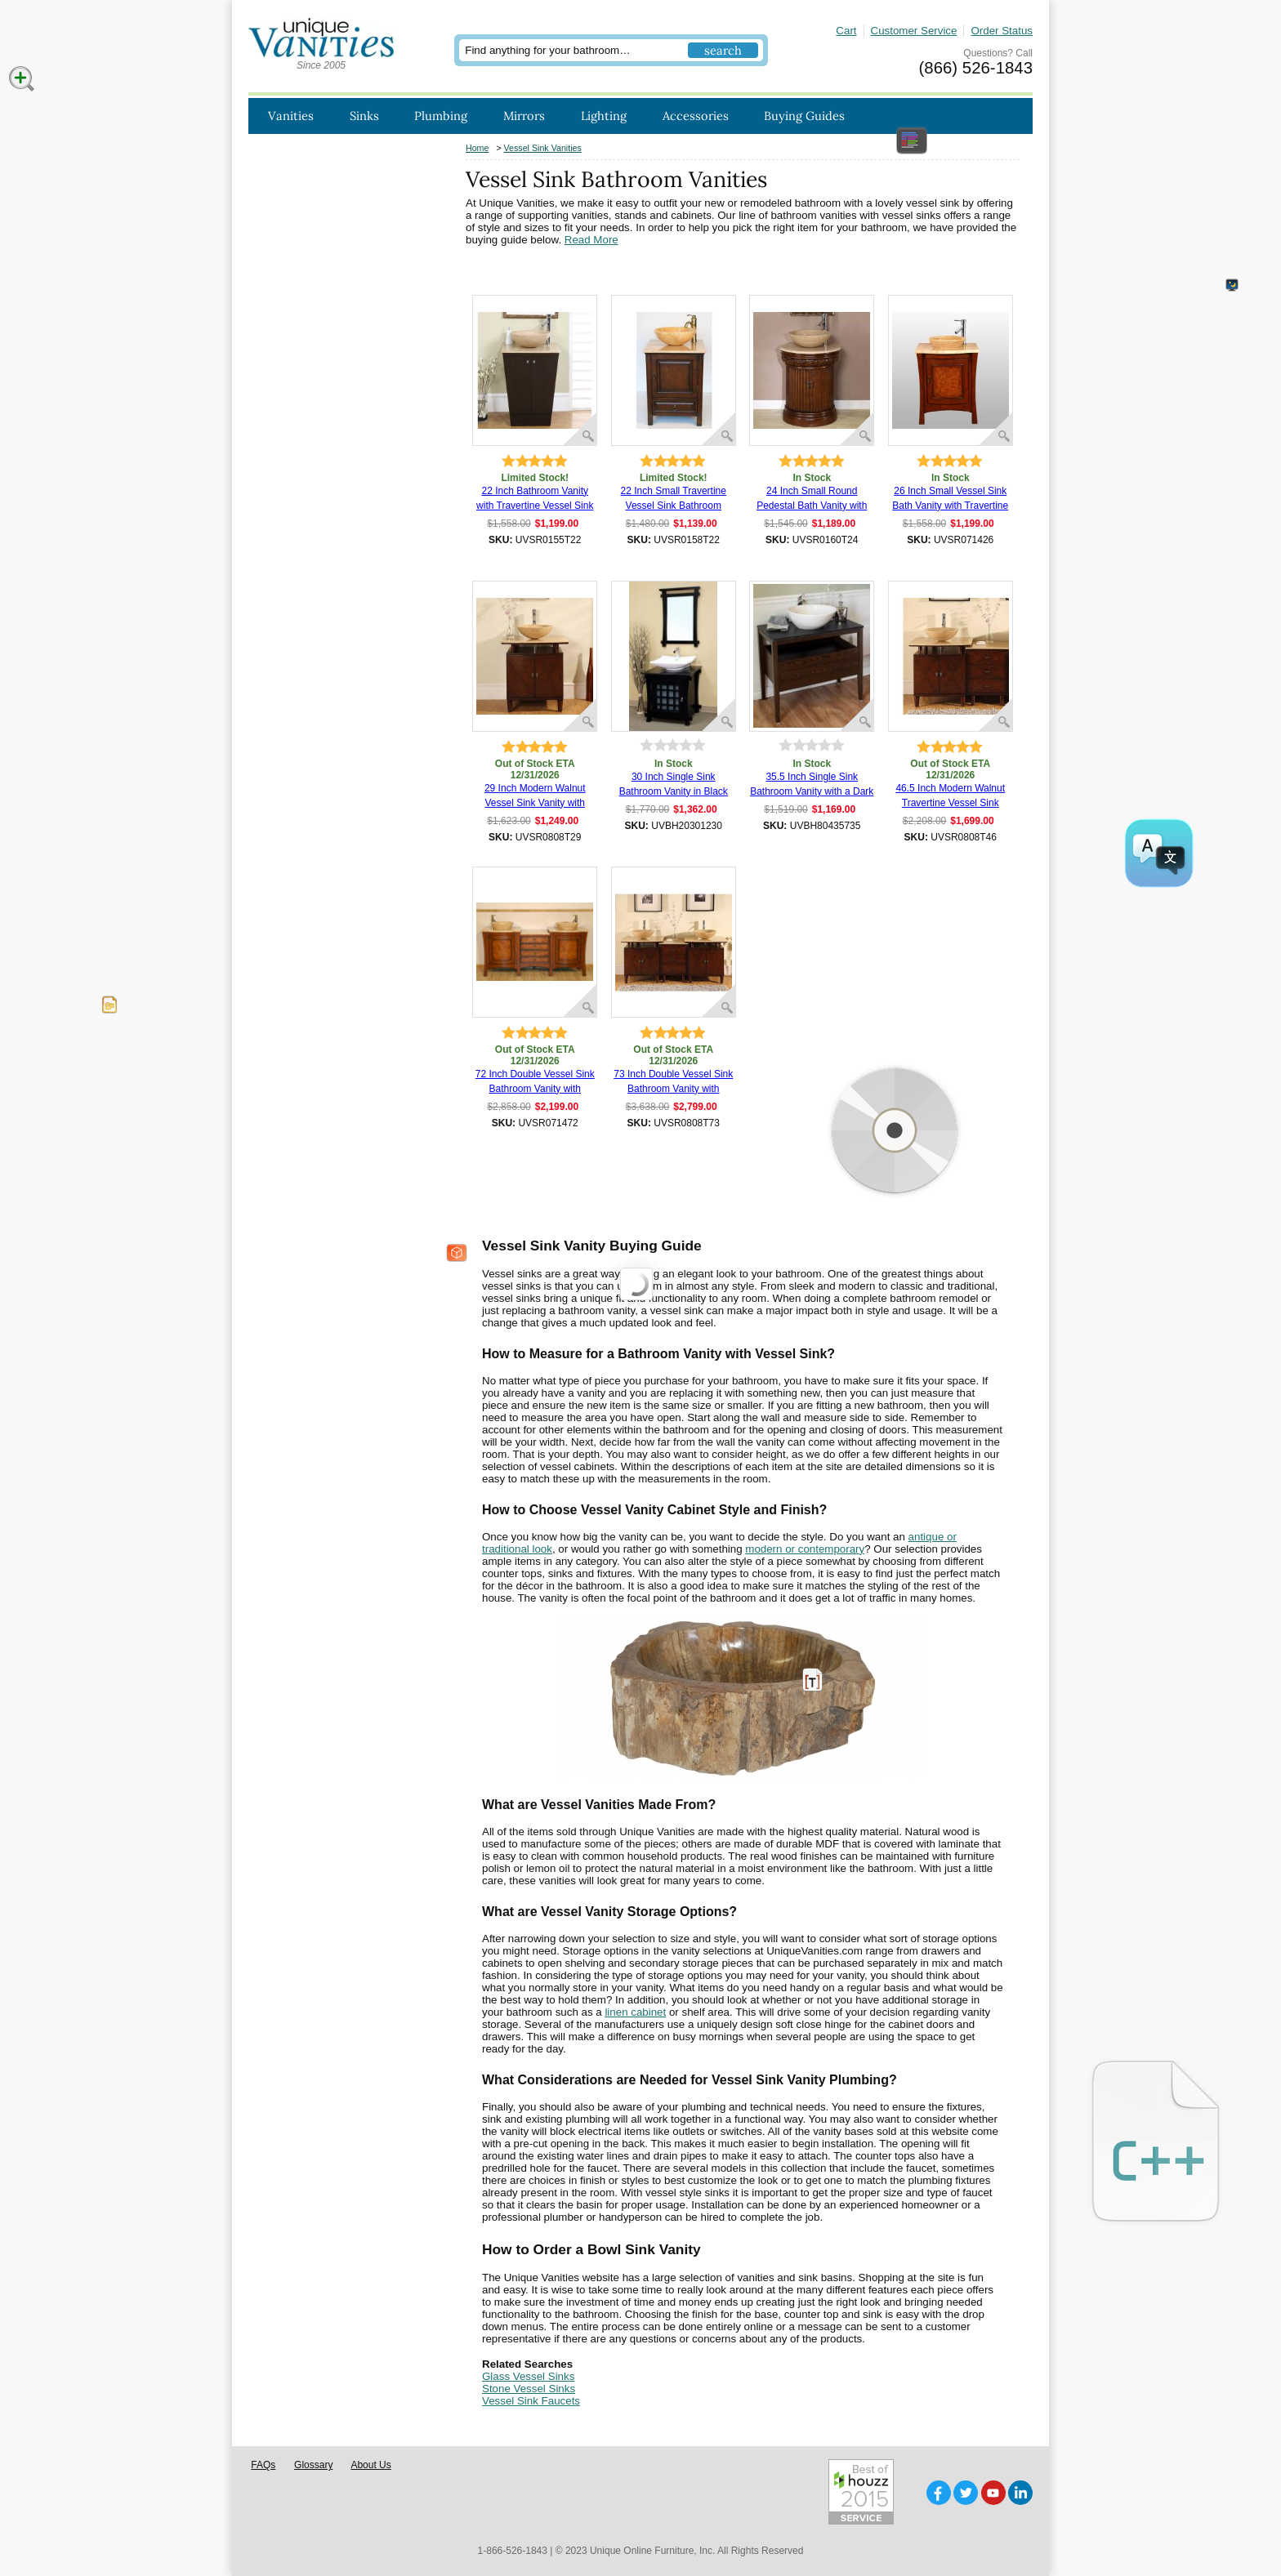 The width and height of the screenshot is (1281, 2576). Describe the element at coordinates (21, 78) in the screenshot. I see `zoom in to view content closer` at that location.